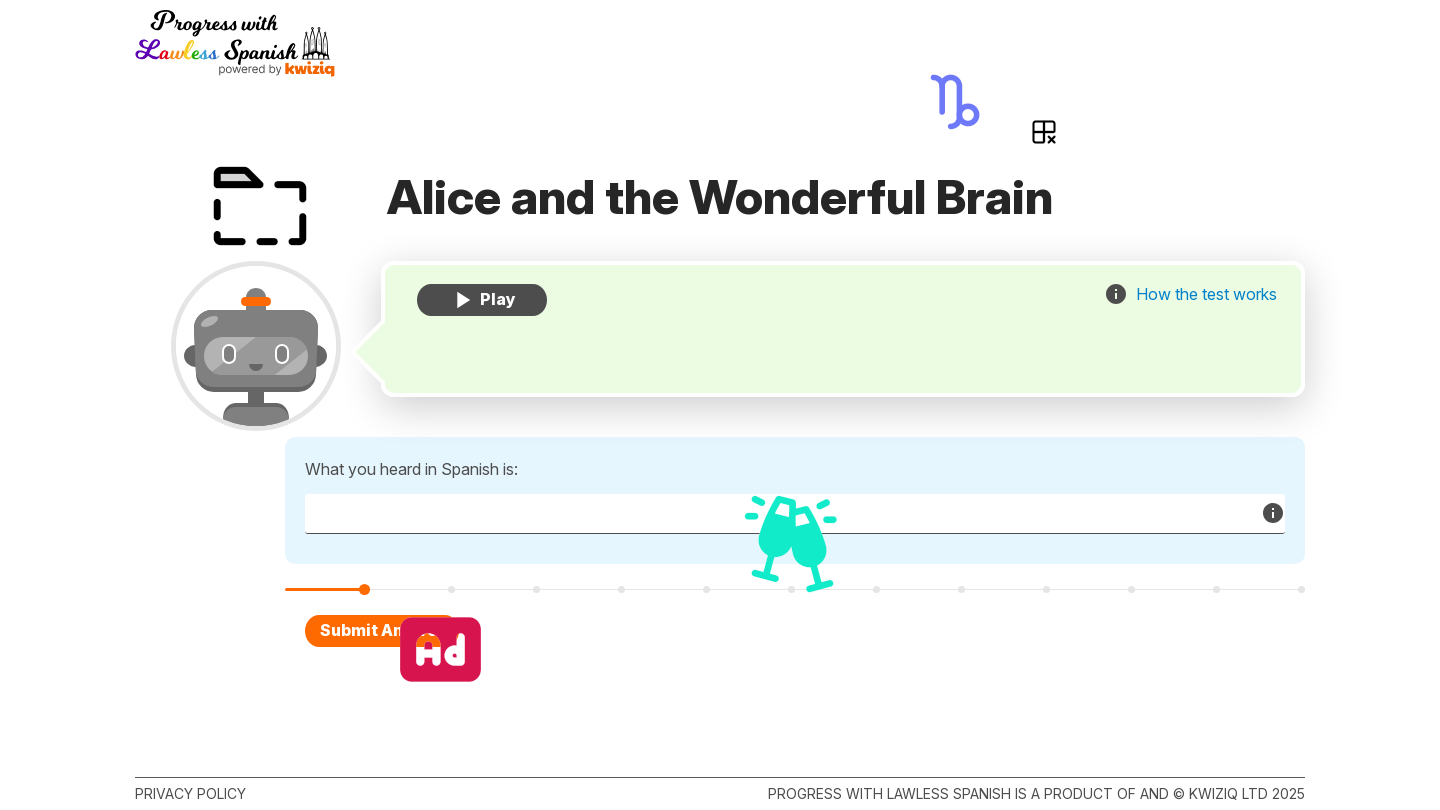 The width and height of the screenshot is (1440, 810). Describe the element at coordinates (792, 543) in the screenshot. I see `celebrate an achievement or milestone` at that location.